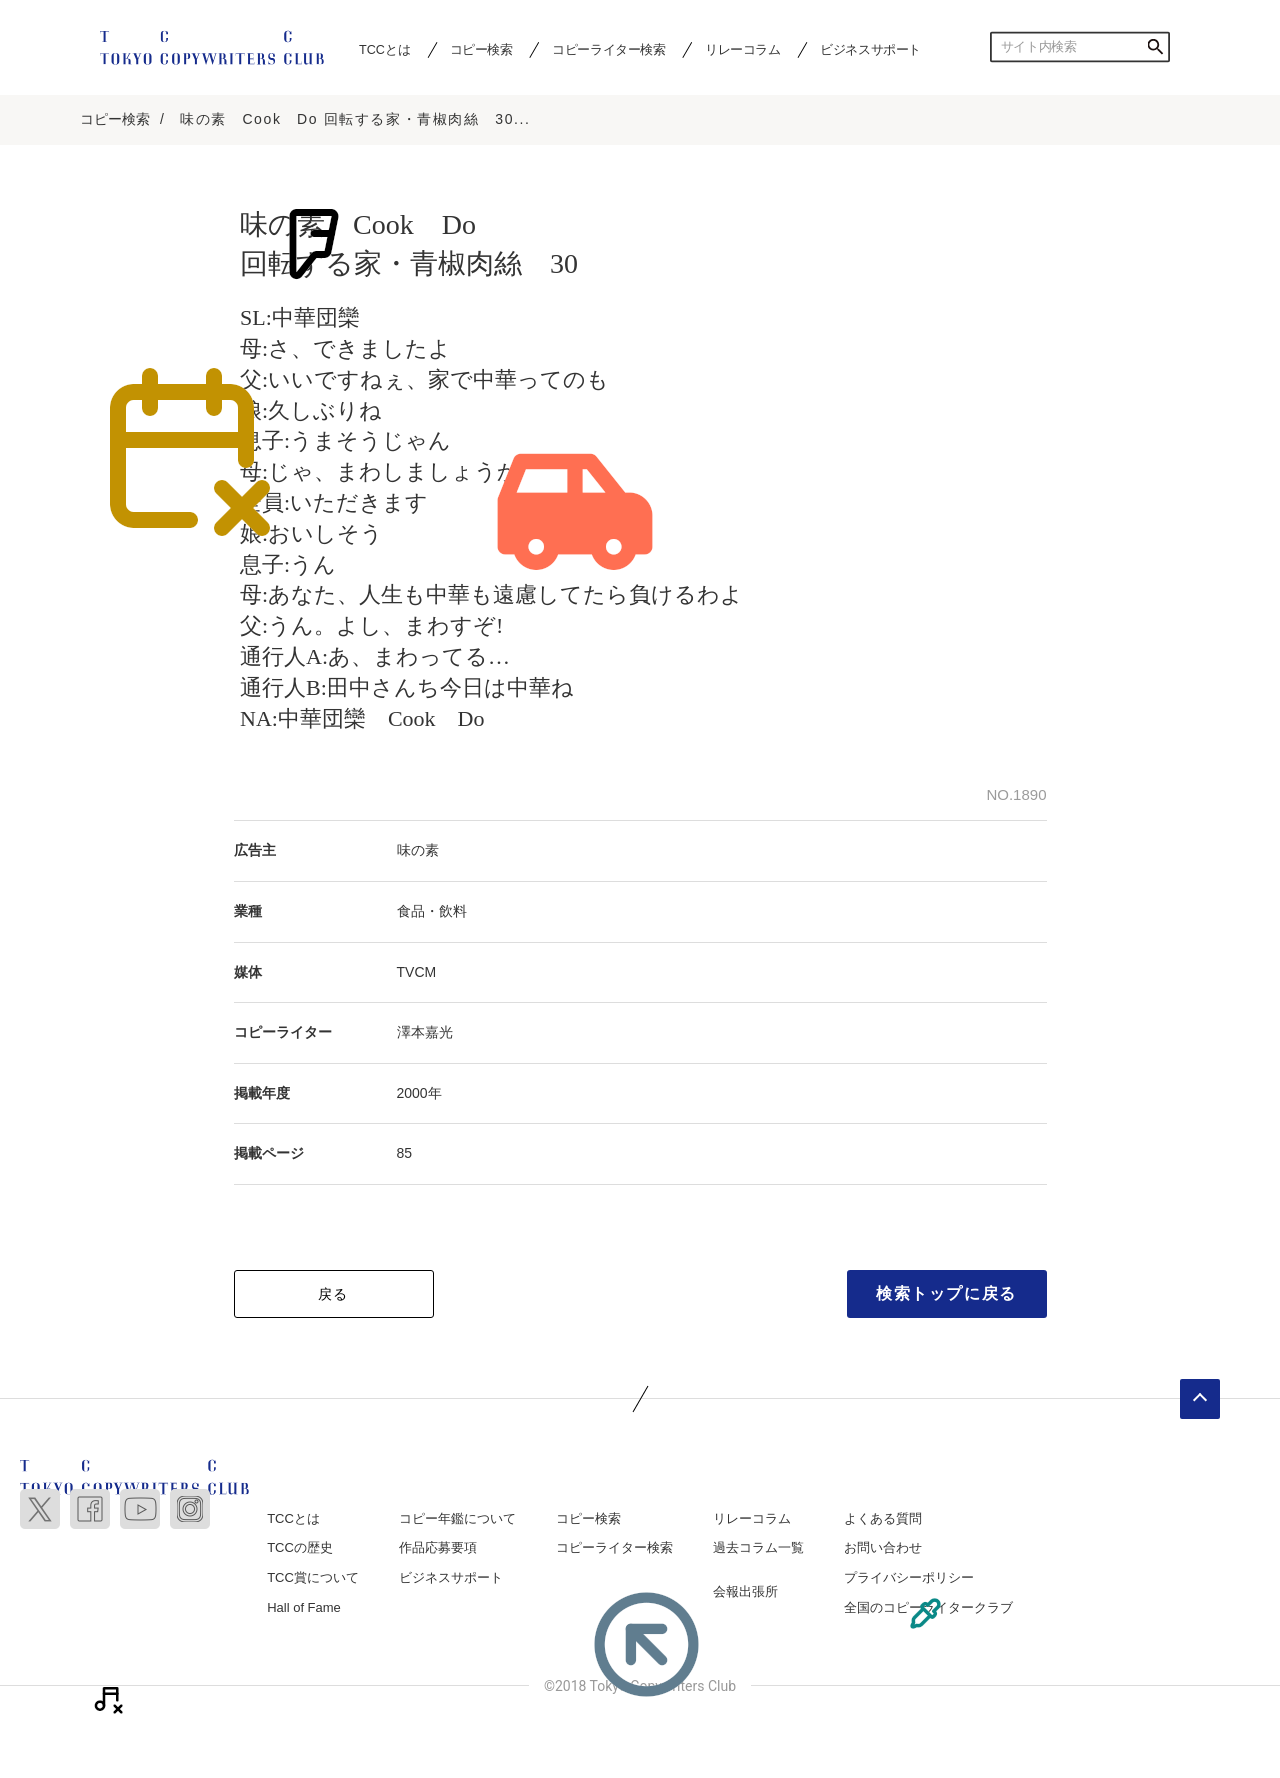  I want to click on pick a color from the canvas, so click(925, 1613).